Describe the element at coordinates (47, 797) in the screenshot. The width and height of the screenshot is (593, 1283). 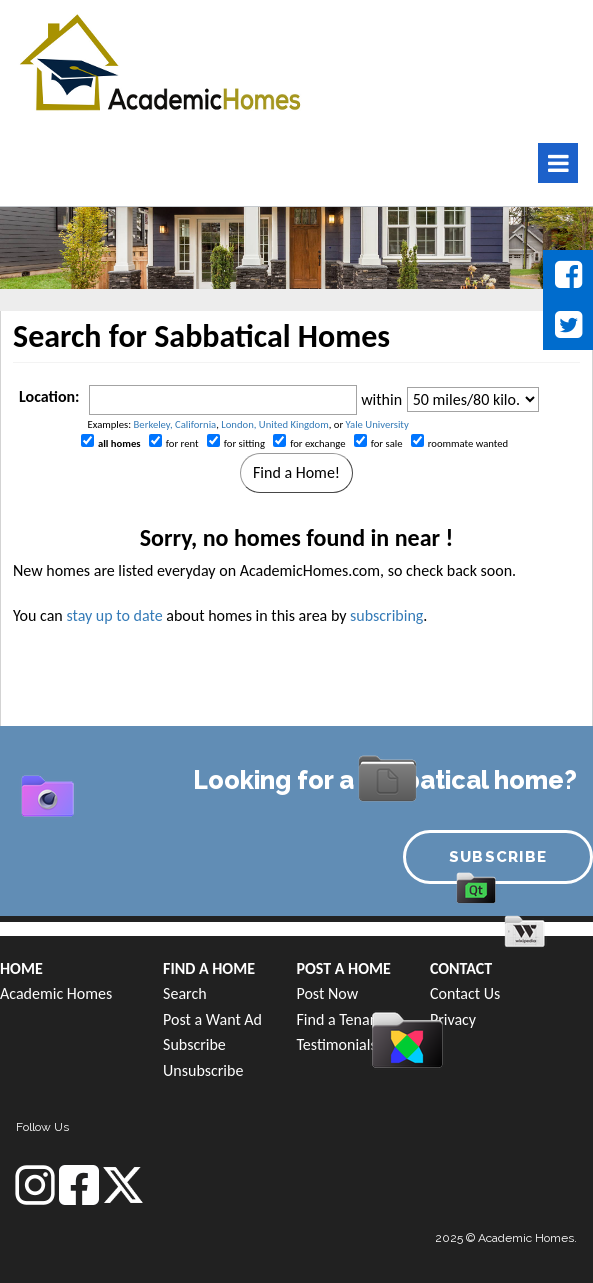
I see `open Cinema 4D project files folder` at that location.